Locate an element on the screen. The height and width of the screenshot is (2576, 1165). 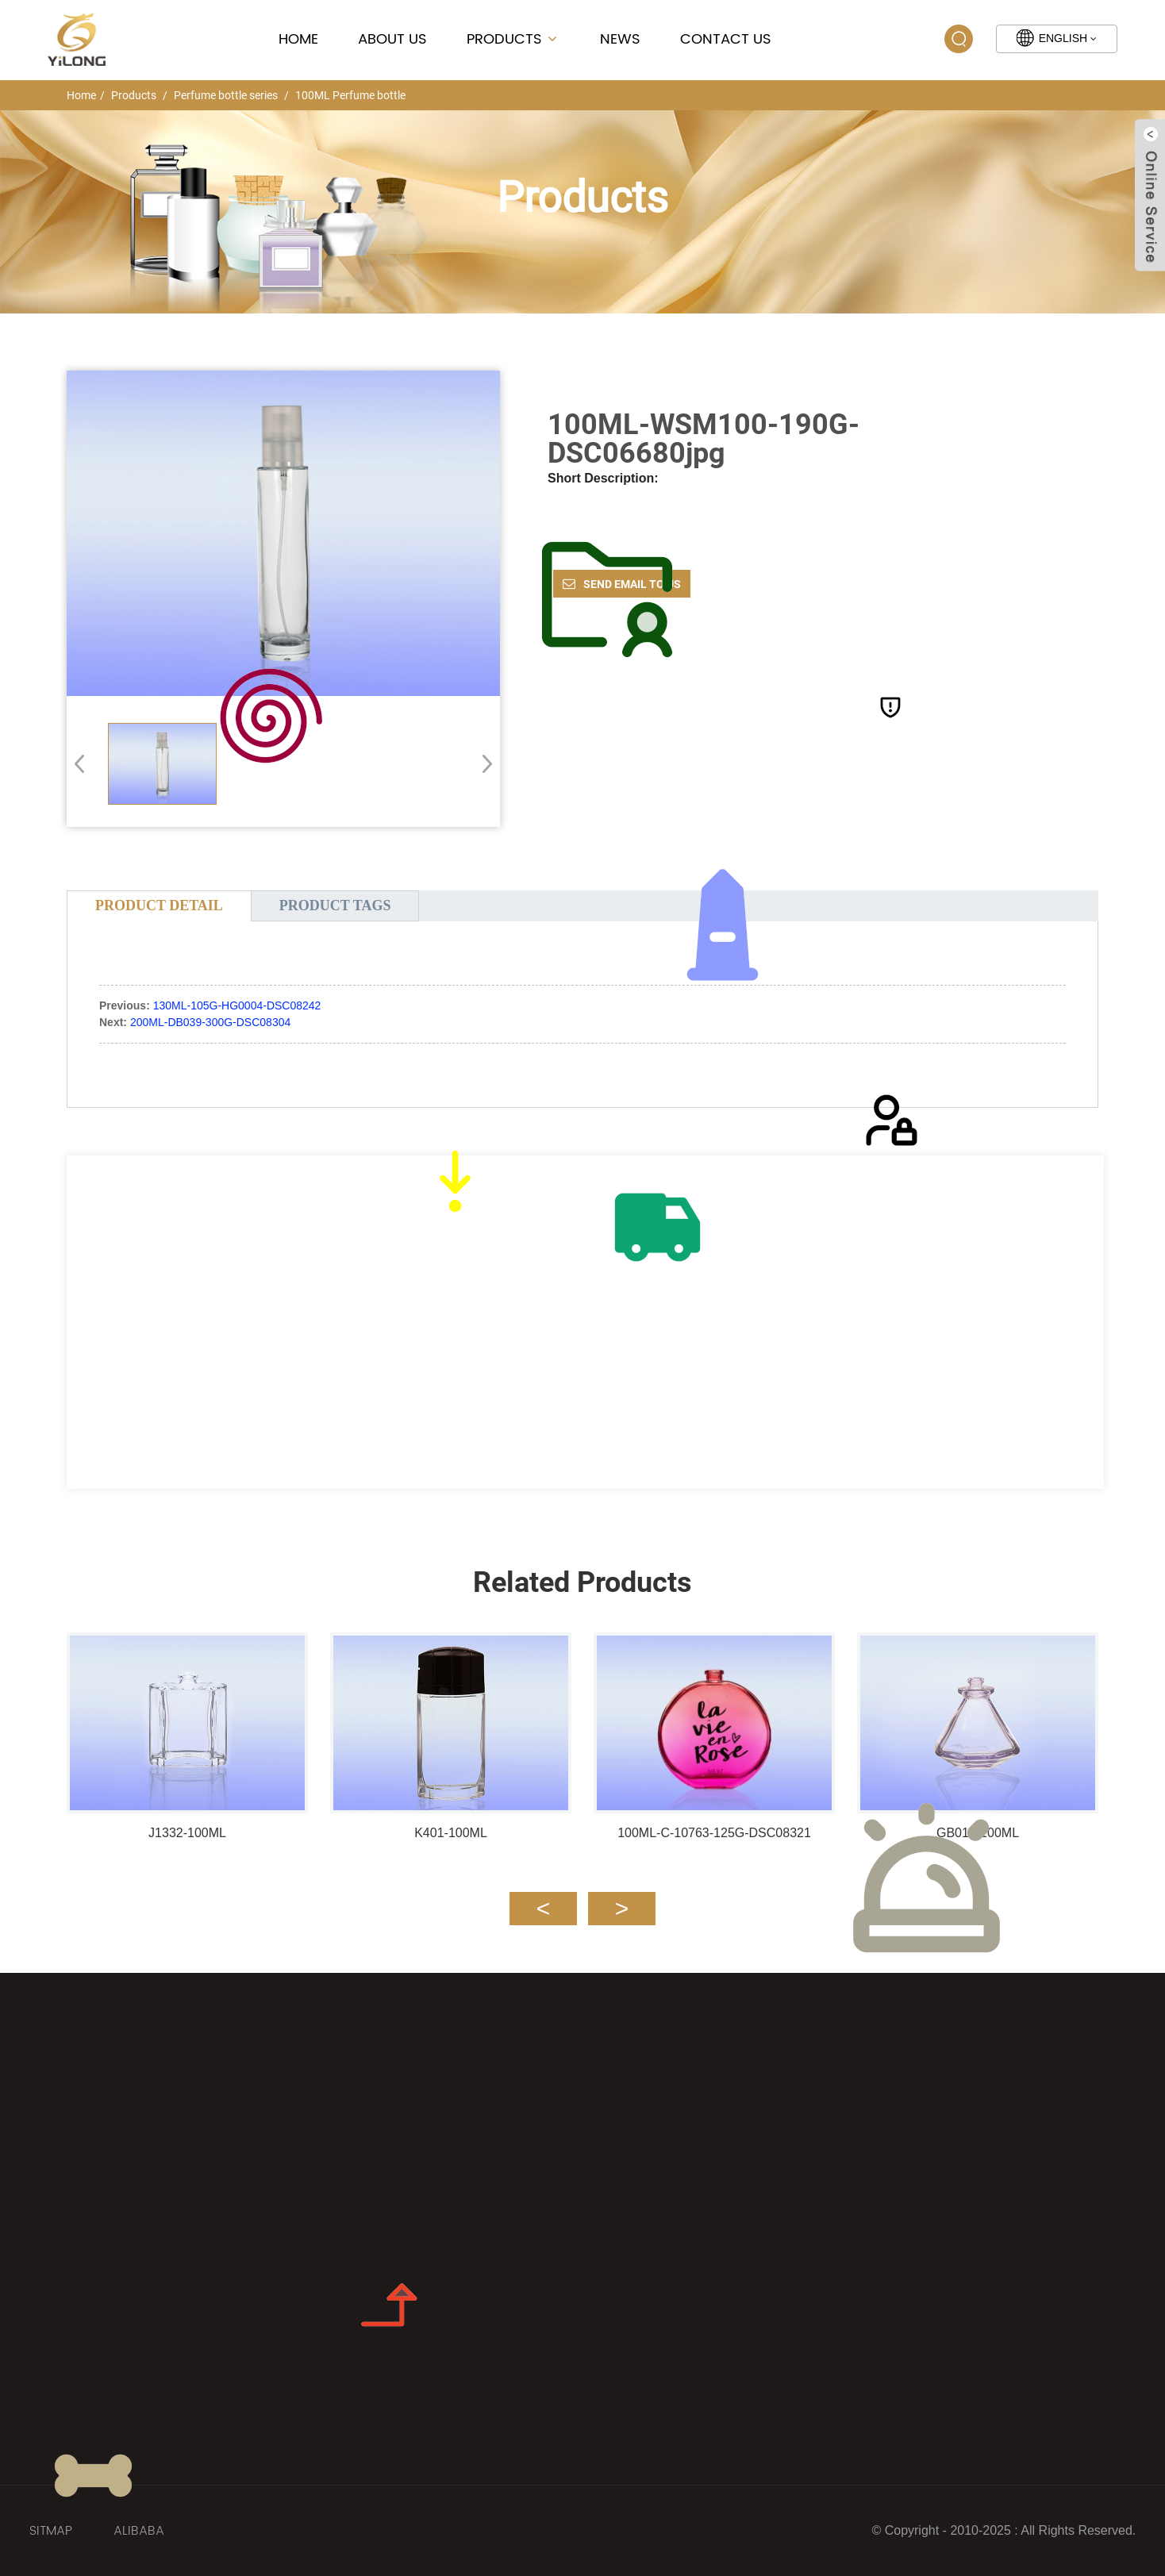
redirect or forward content upward is located at coordinates (391, 2307).